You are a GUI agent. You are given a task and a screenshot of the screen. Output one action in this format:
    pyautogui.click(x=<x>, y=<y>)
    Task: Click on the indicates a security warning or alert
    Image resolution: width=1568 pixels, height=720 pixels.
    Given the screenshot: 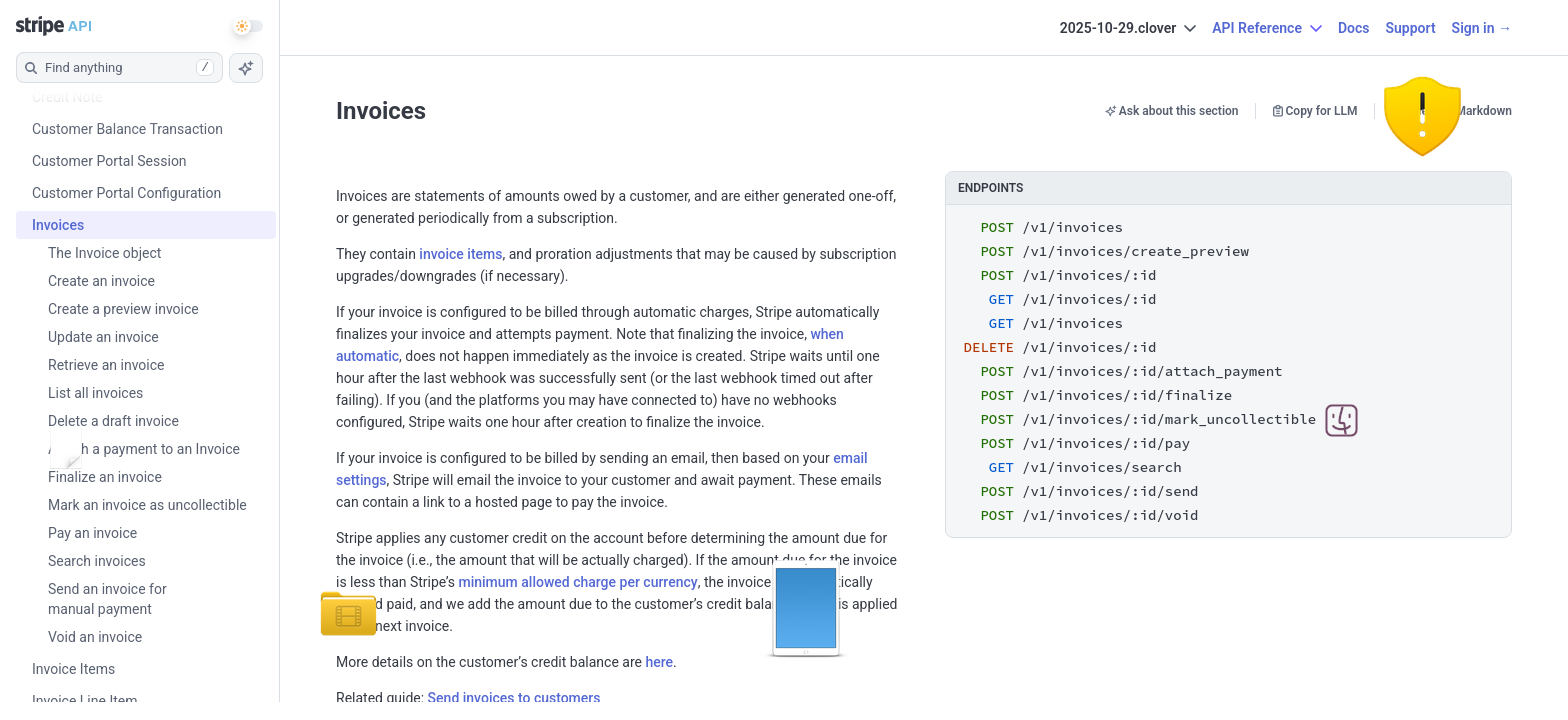 What is the action you would take?
    pyautogui.click(x=1422, y=116)
    